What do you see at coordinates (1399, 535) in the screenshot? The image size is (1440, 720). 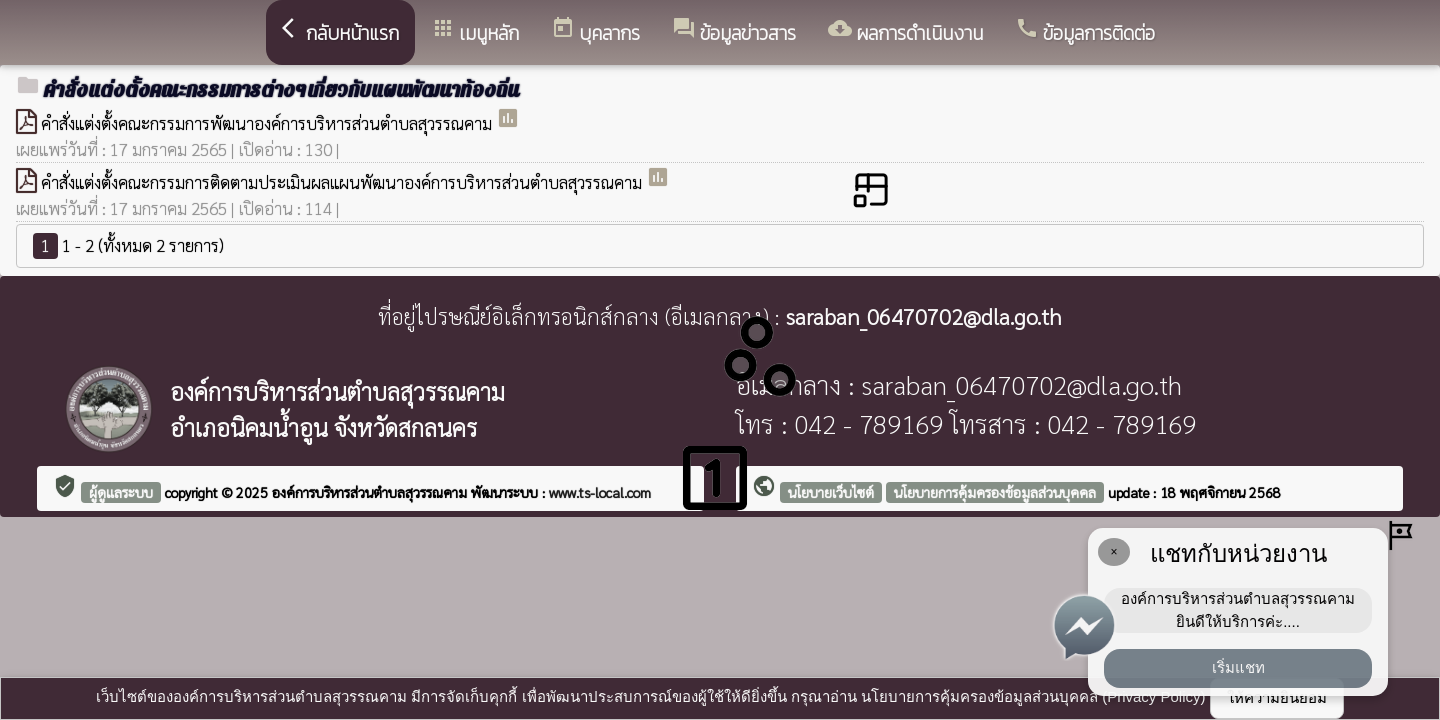 I see `start a guided tour or walkthrough` at bounding box center [1399, 535].